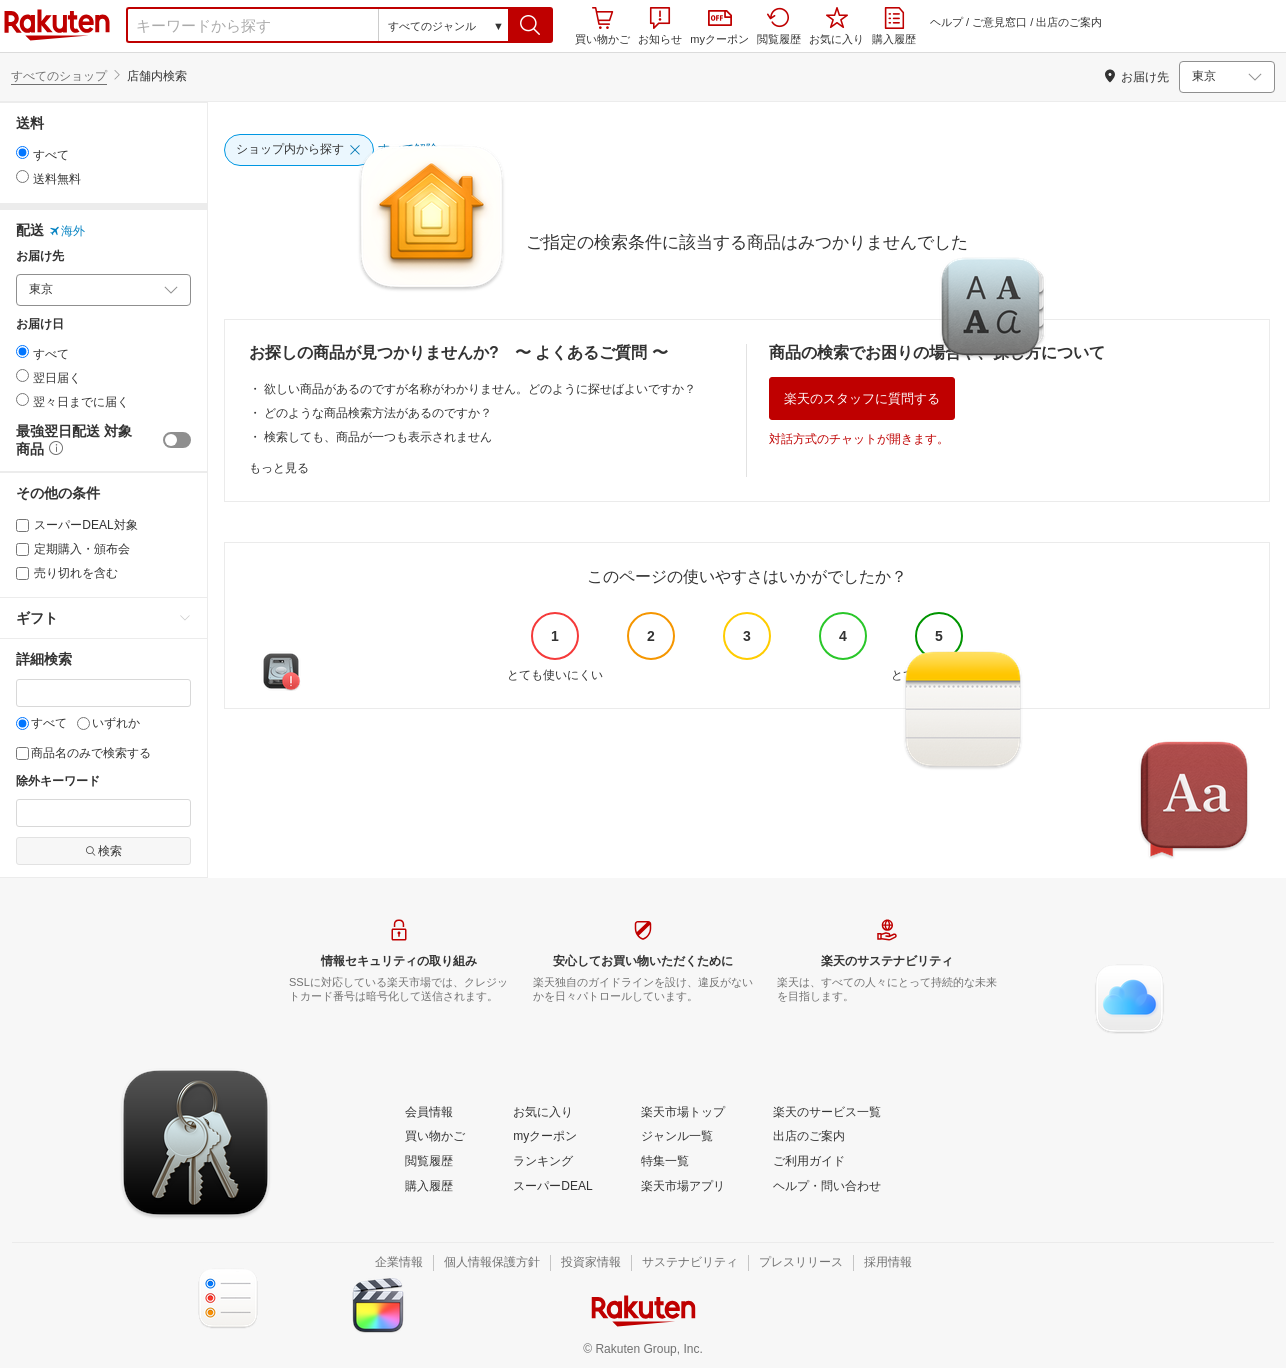 The image size is (1286, 1368). Describe the element at coordinates (378, 1307) in the screenshot. I see `open Final Cut Pro video editing application` at that location.